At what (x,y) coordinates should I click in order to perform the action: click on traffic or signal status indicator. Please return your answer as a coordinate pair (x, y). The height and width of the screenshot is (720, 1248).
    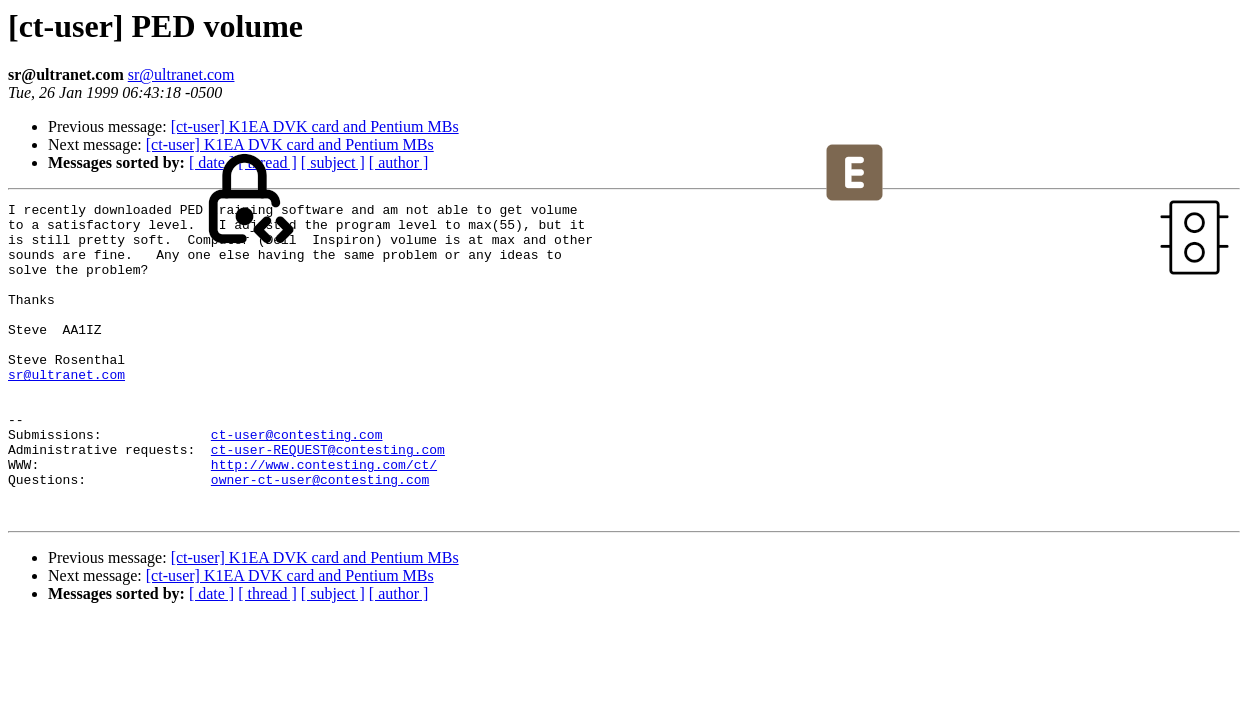
    Looking at the image, I should click on (1194, 237).